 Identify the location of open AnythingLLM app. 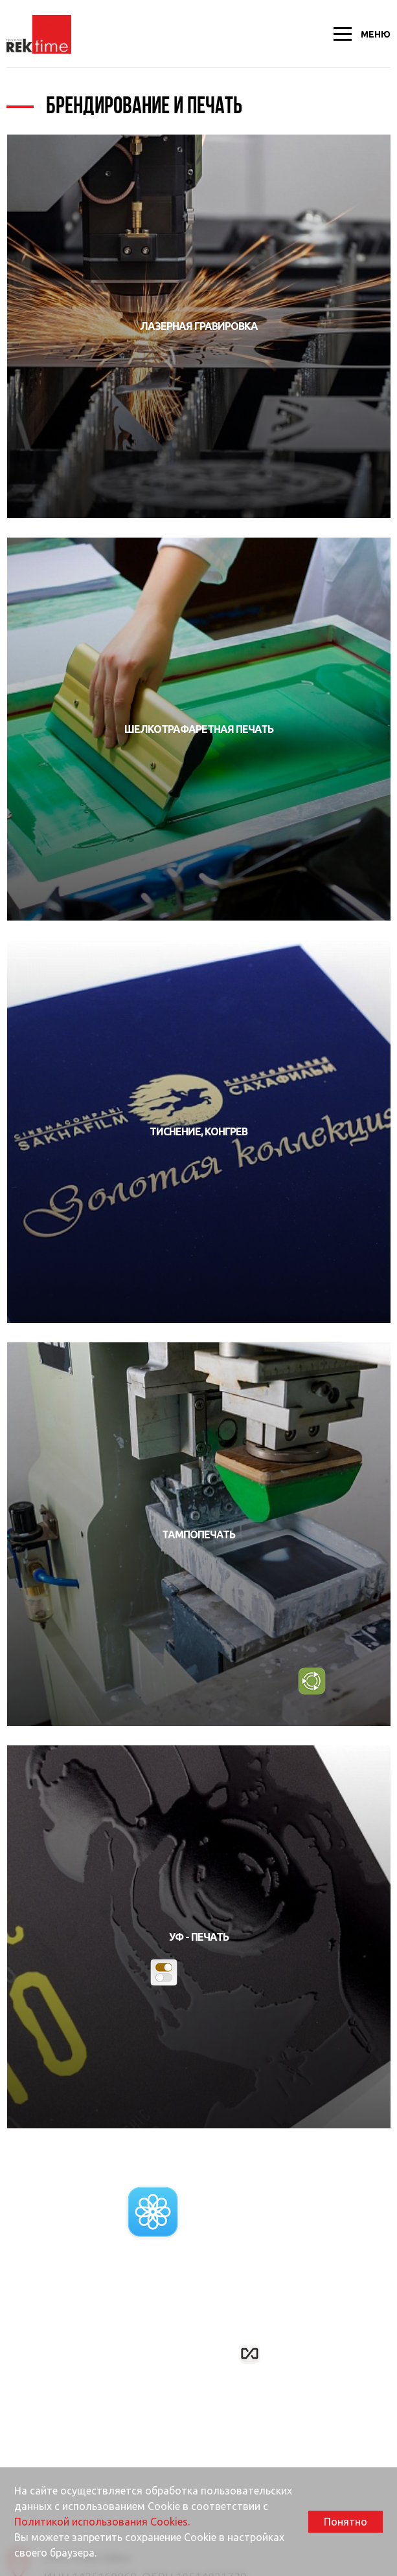
(249, 2353).